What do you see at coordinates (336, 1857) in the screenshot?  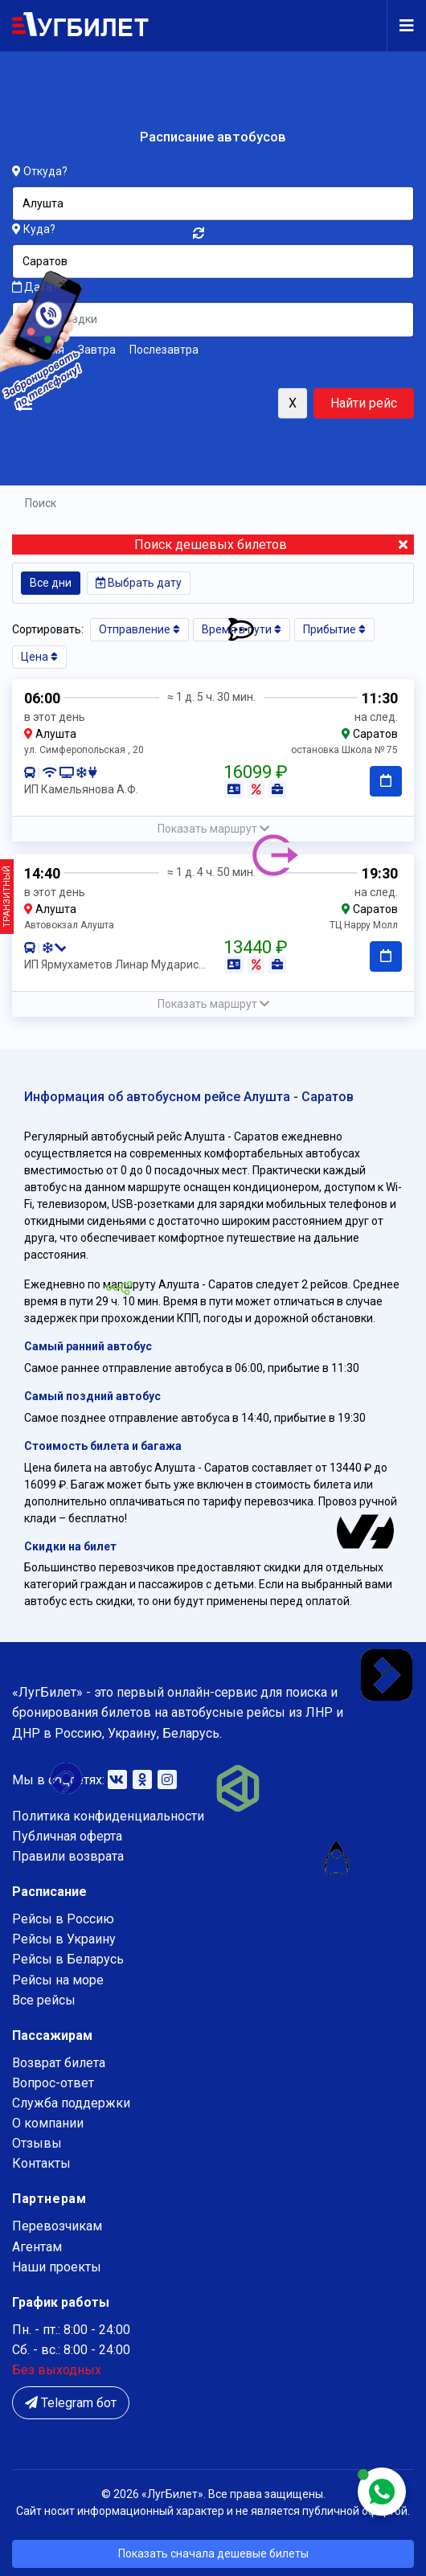 I see `OpenJDK project logo` at bounding box center [336, 1857].